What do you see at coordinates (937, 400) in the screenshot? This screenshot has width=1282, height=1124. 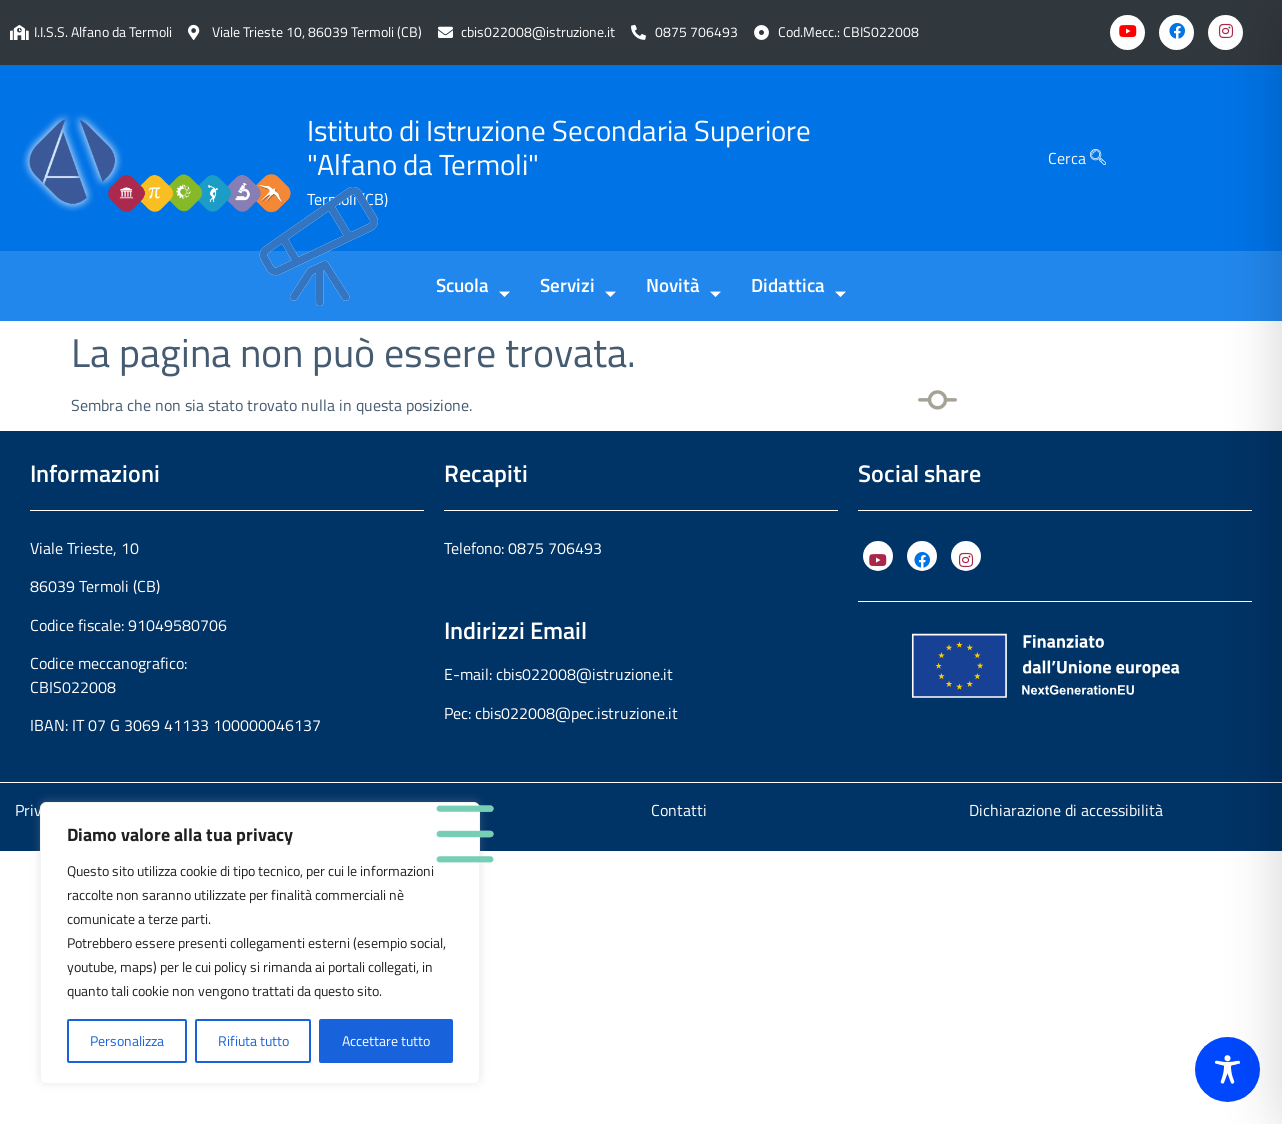 I see `view commit history` at bounding box center [937, 400].